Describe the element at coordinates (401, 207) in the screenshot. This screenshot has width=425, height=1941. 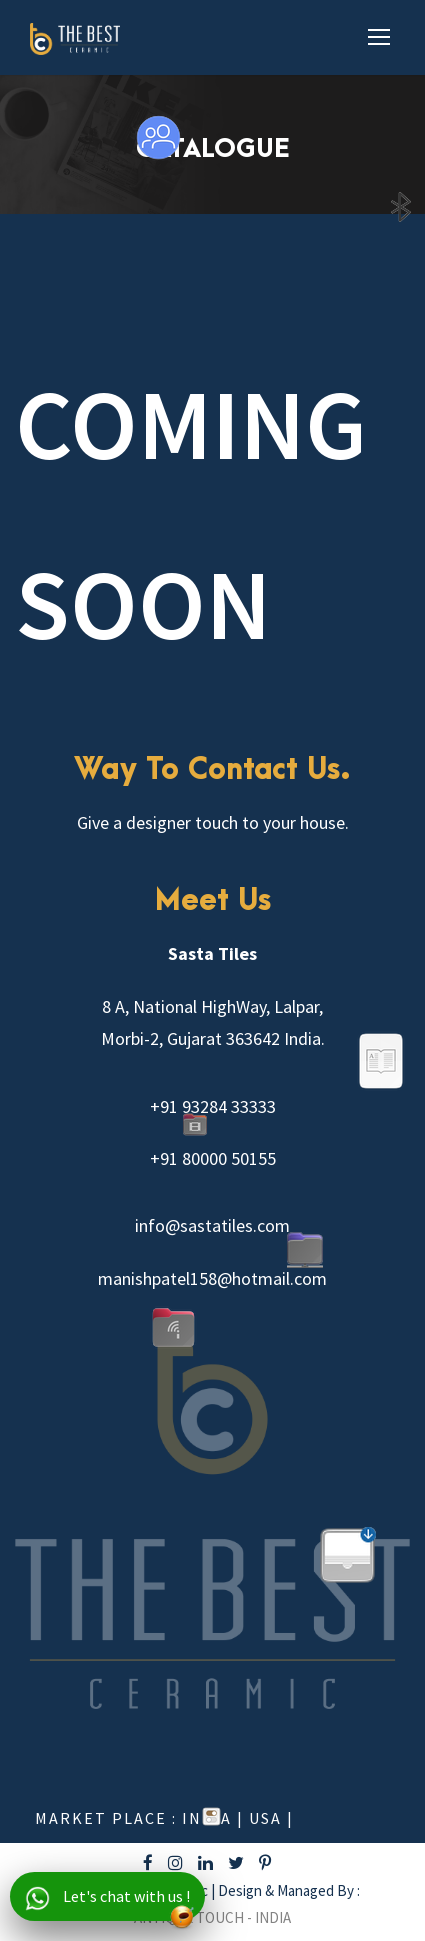
I see `access bluetooth settings` at that location.